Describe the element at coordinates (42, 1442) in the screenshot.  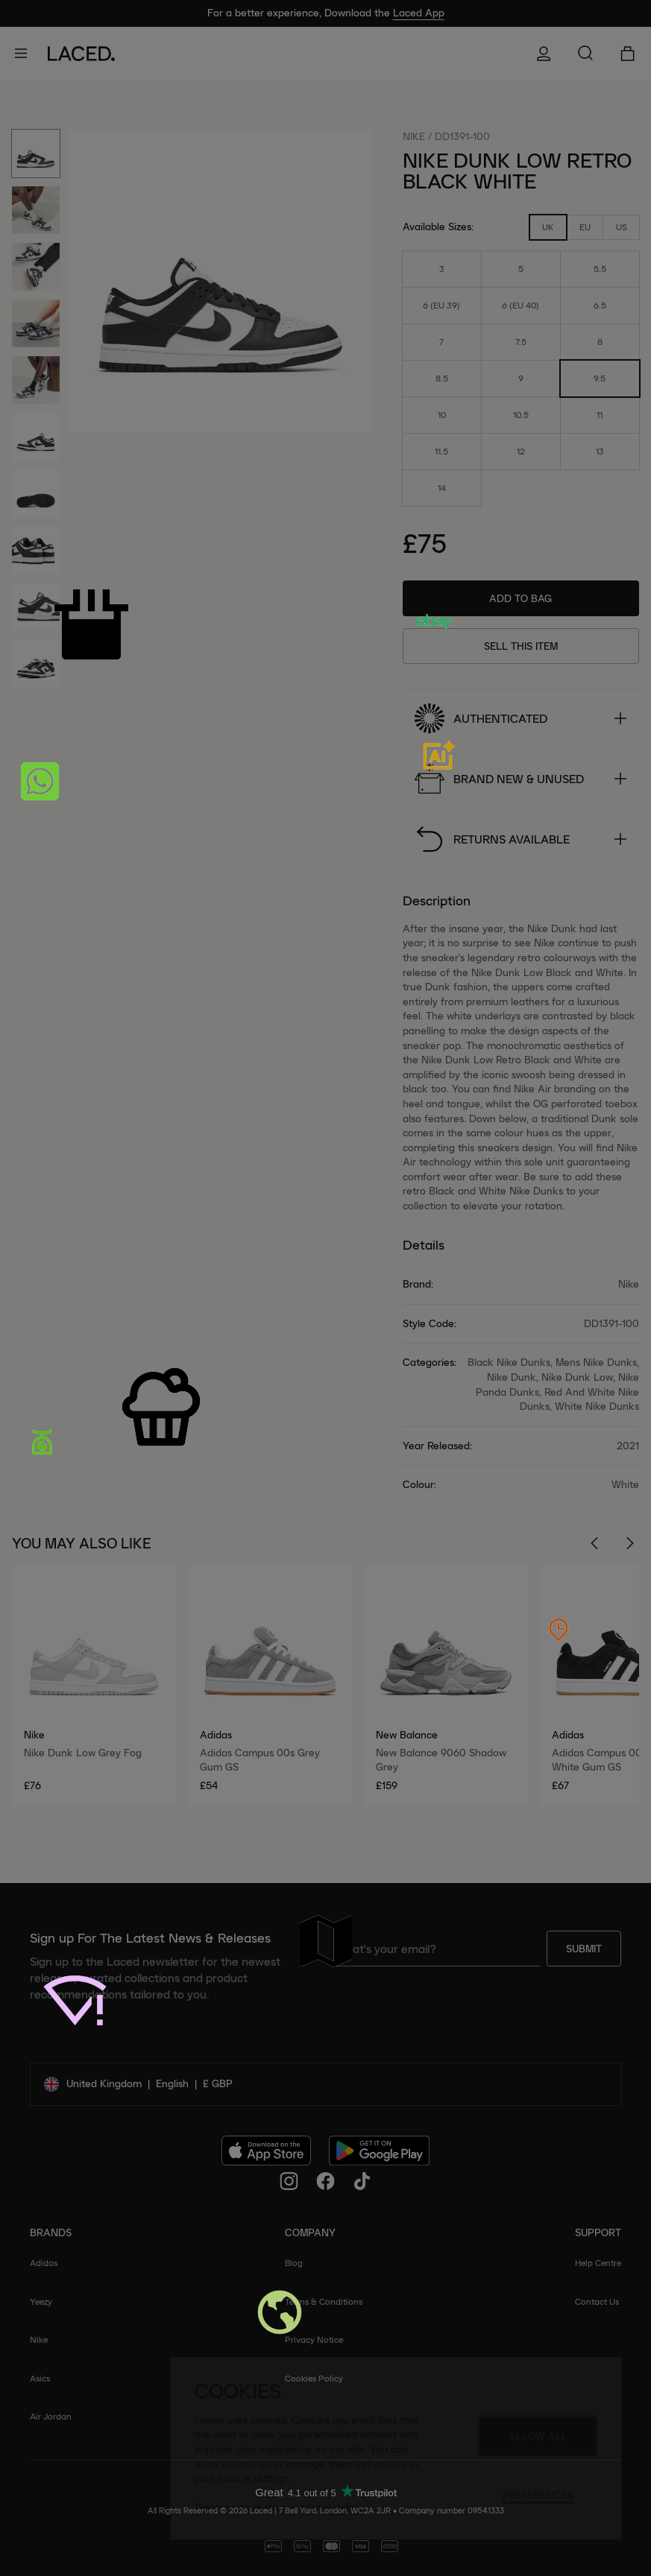
I see `access weight or measurement tools` at that location.